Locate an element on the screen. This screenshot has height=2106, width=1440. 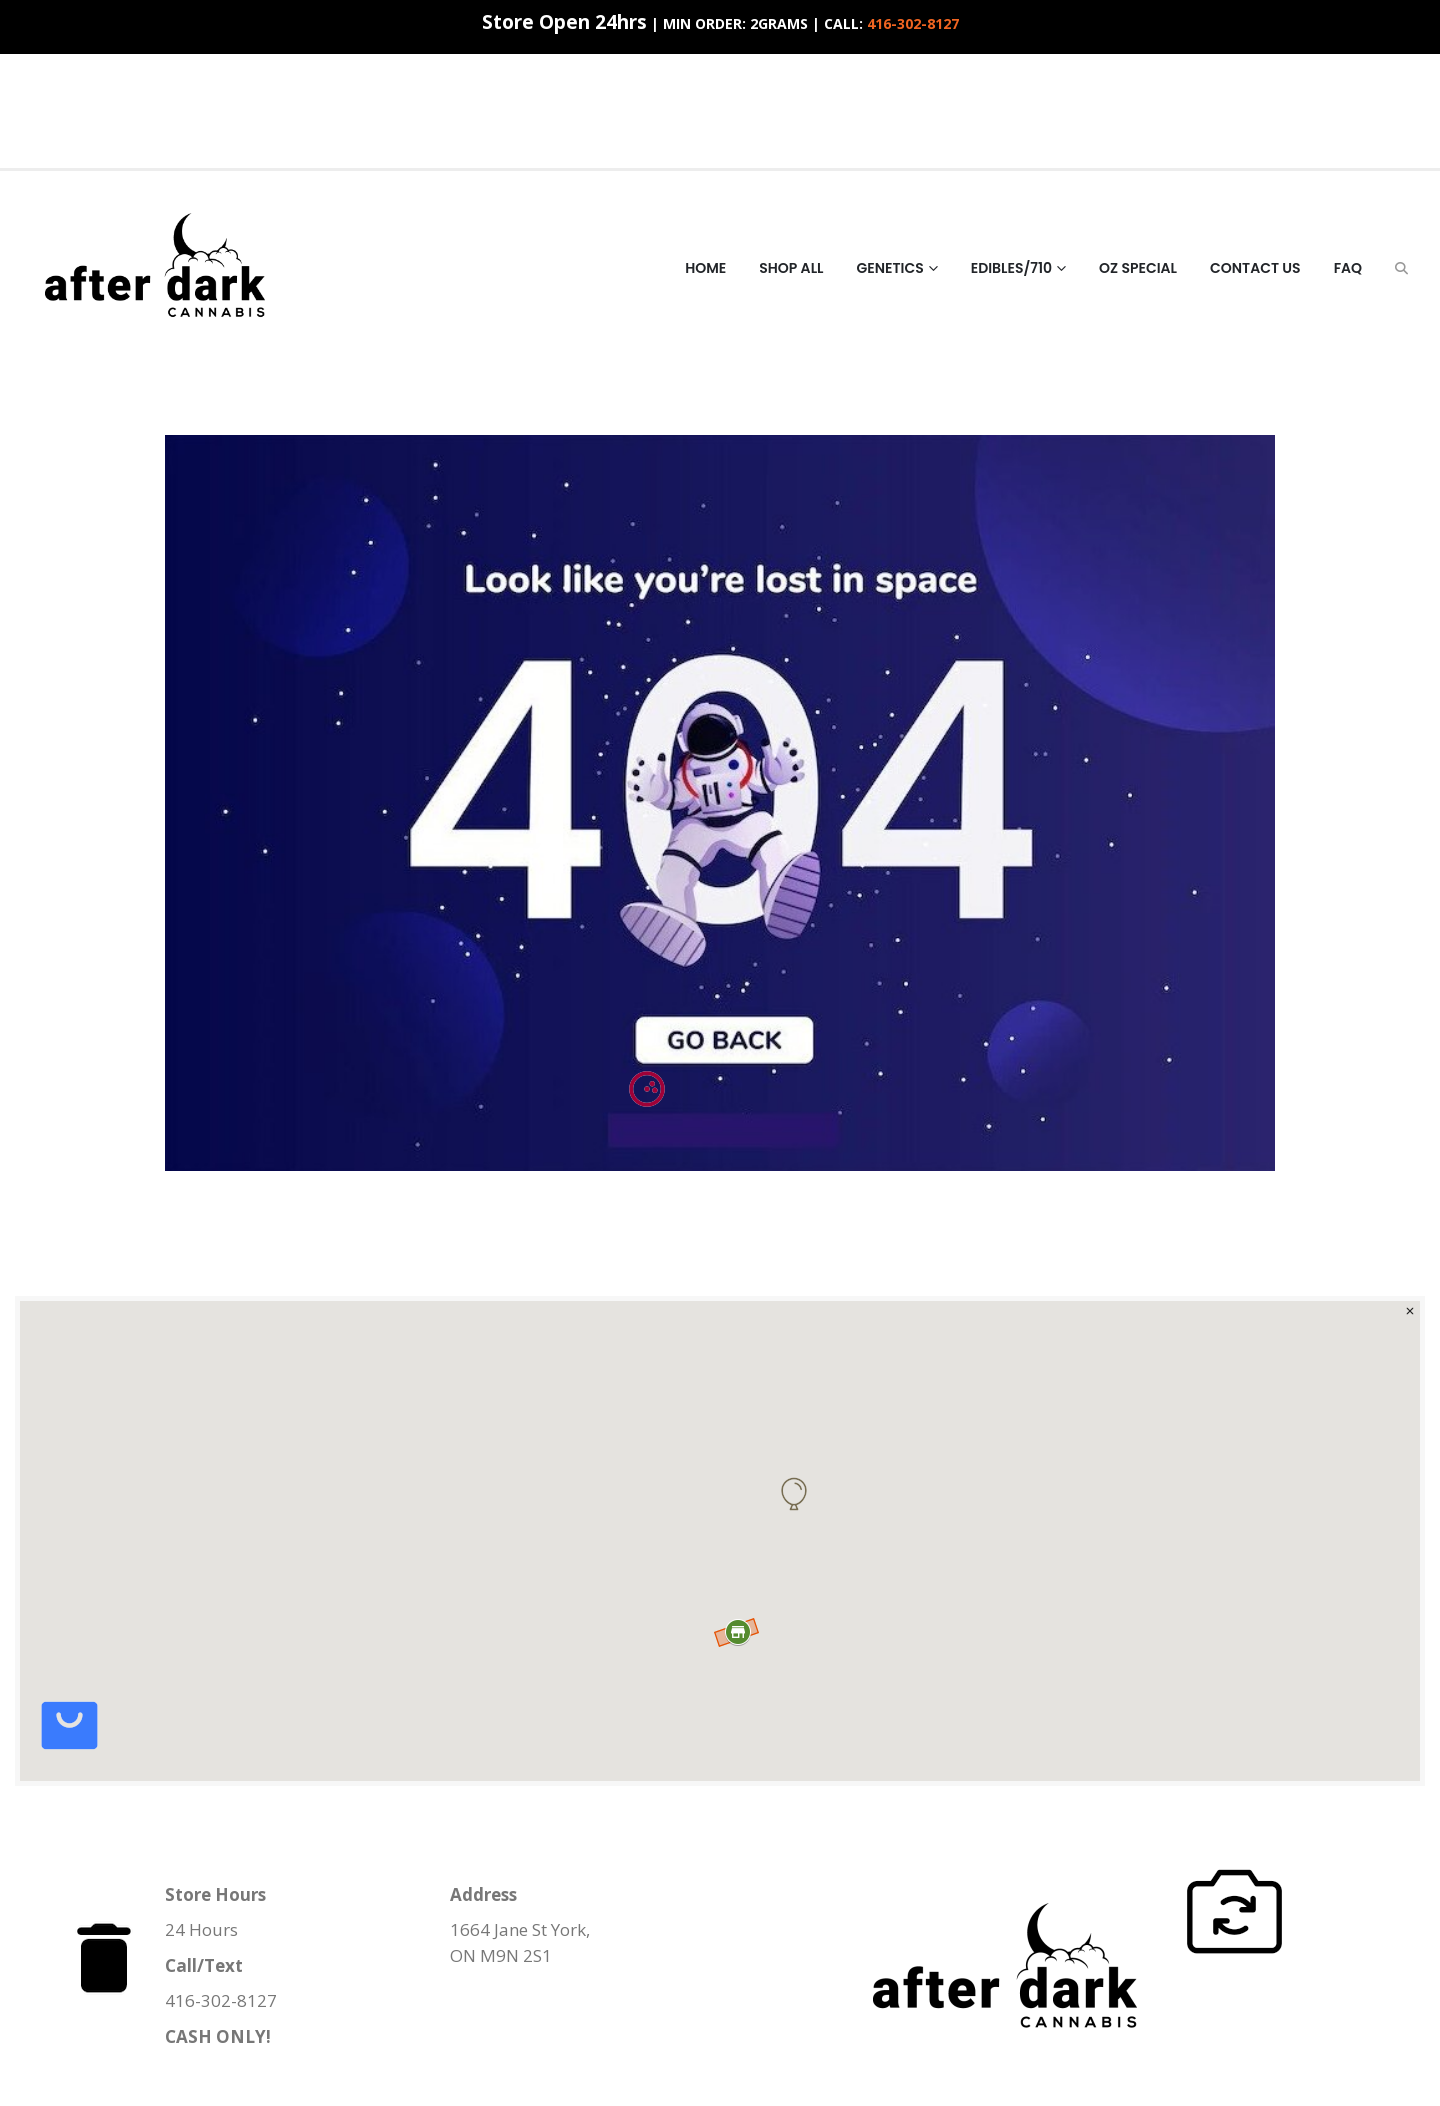
view your shopping bag is located at coordinates (69, 1725).